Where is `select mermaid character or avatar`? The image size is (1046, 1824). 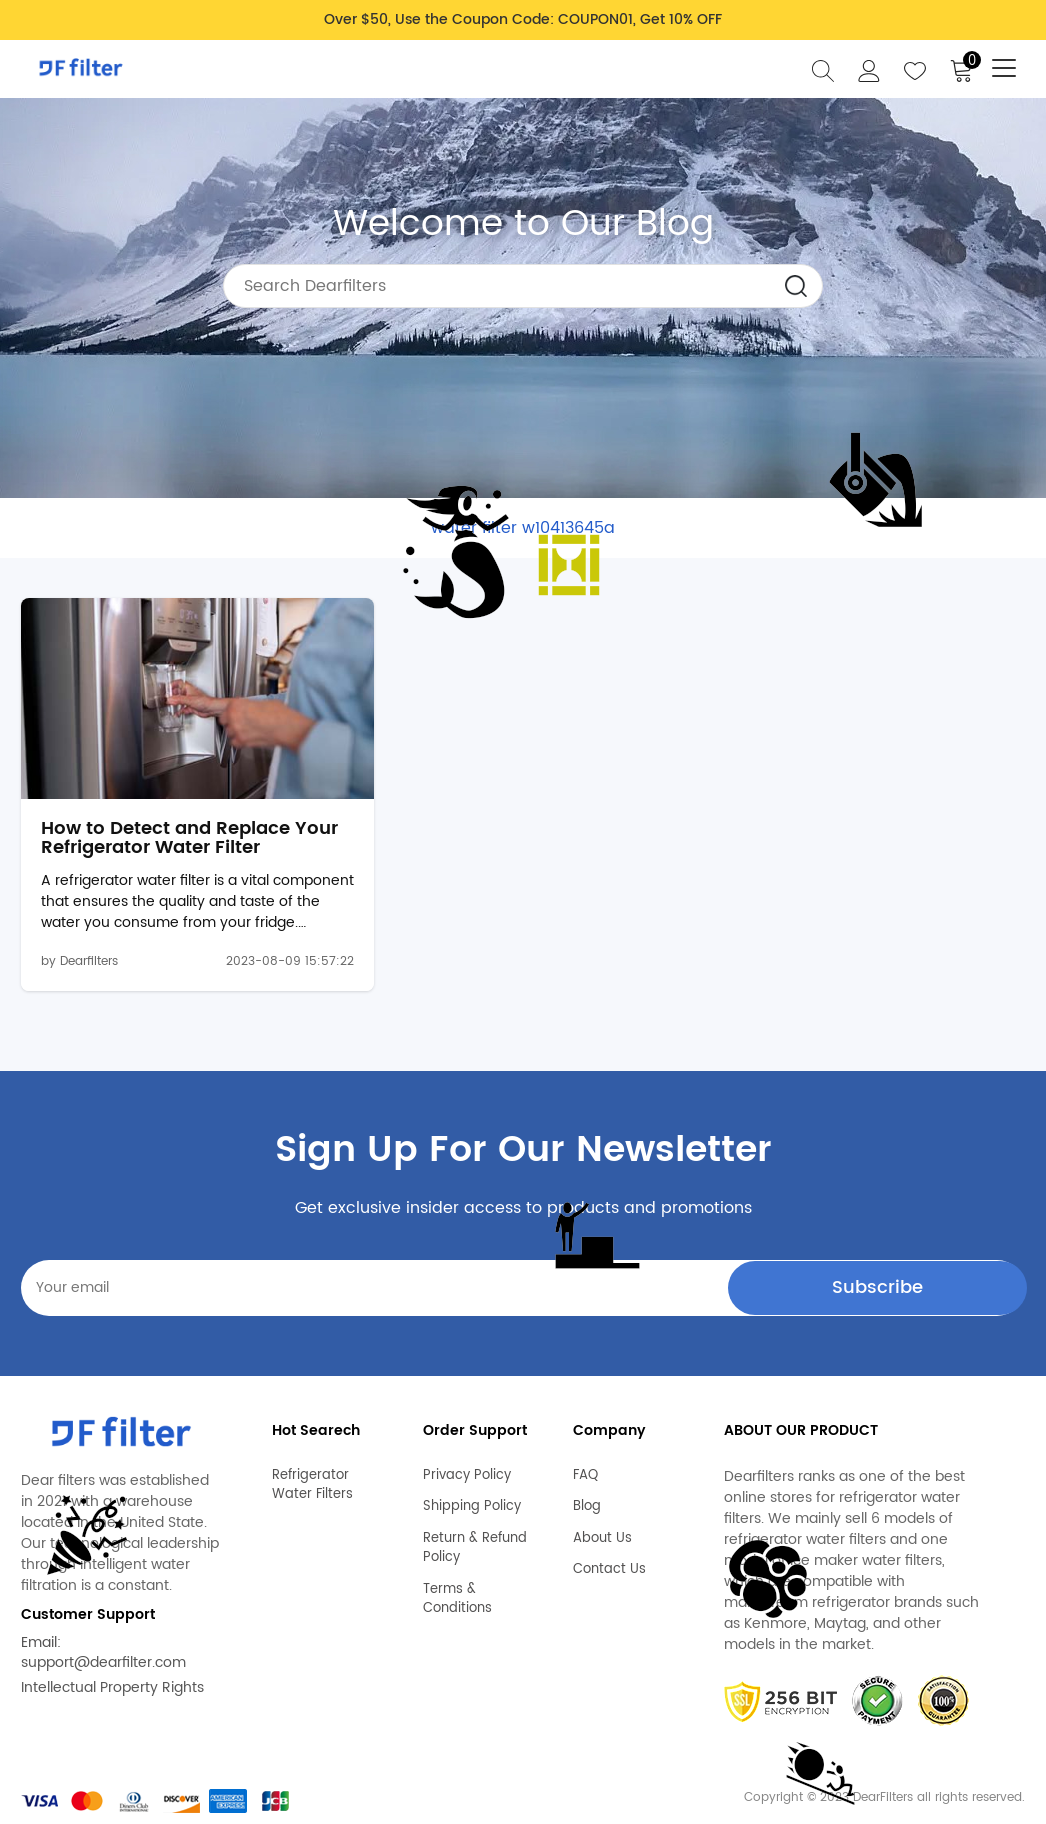
select mermaid character or avatar is located at coordinates (462, 552).